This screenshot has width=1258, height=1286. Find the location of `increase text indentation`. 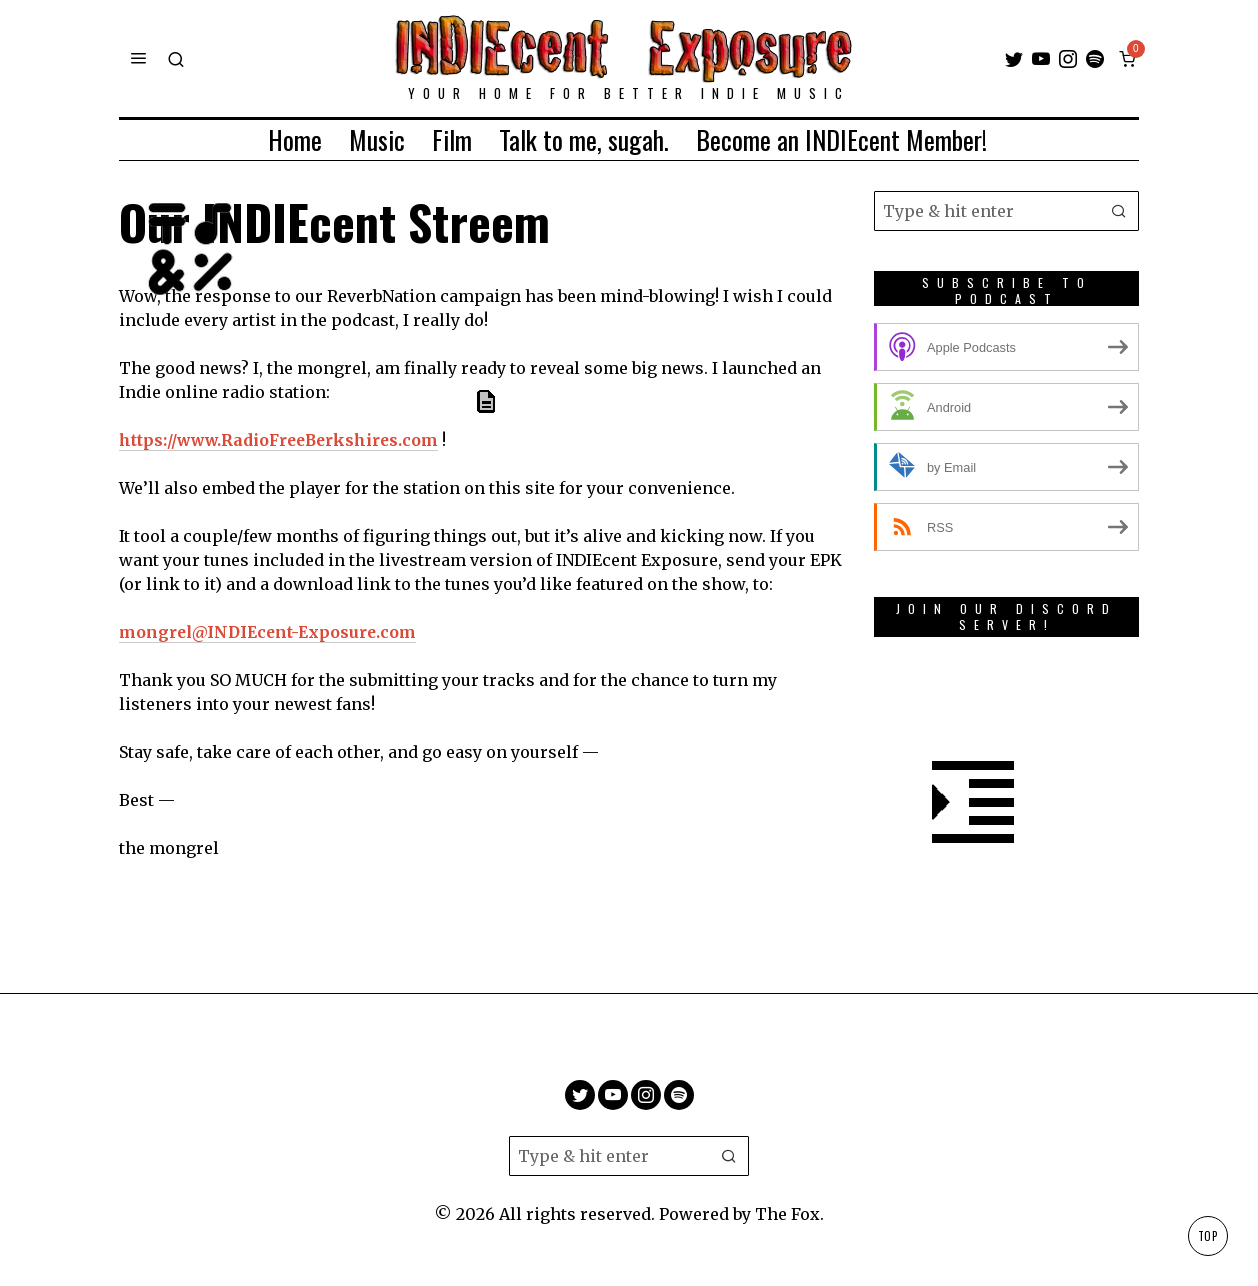

increase text indentation is located at coordinates (973, 802).